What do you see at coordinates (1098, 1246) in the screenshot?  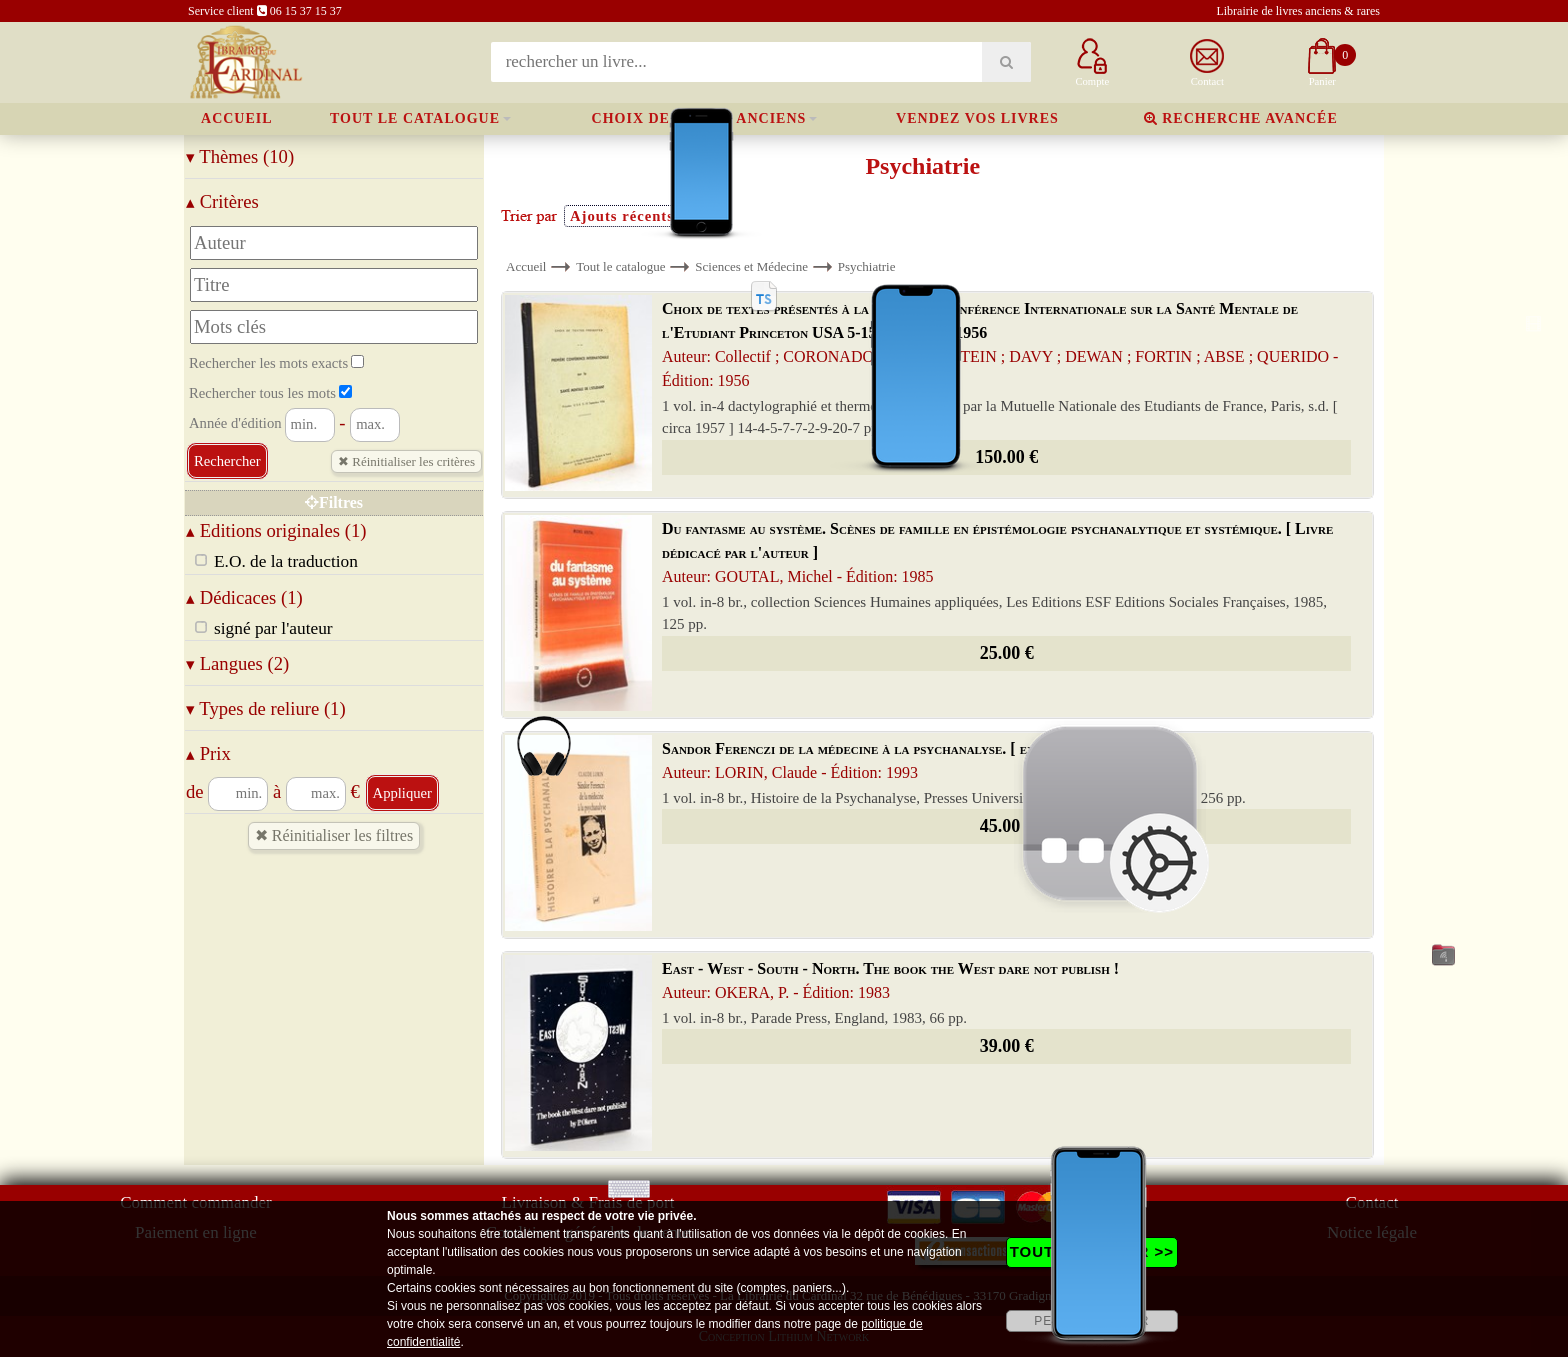 I see `iPhone XS Max device connected to your Mac` at bounding box center [1098, 1246].